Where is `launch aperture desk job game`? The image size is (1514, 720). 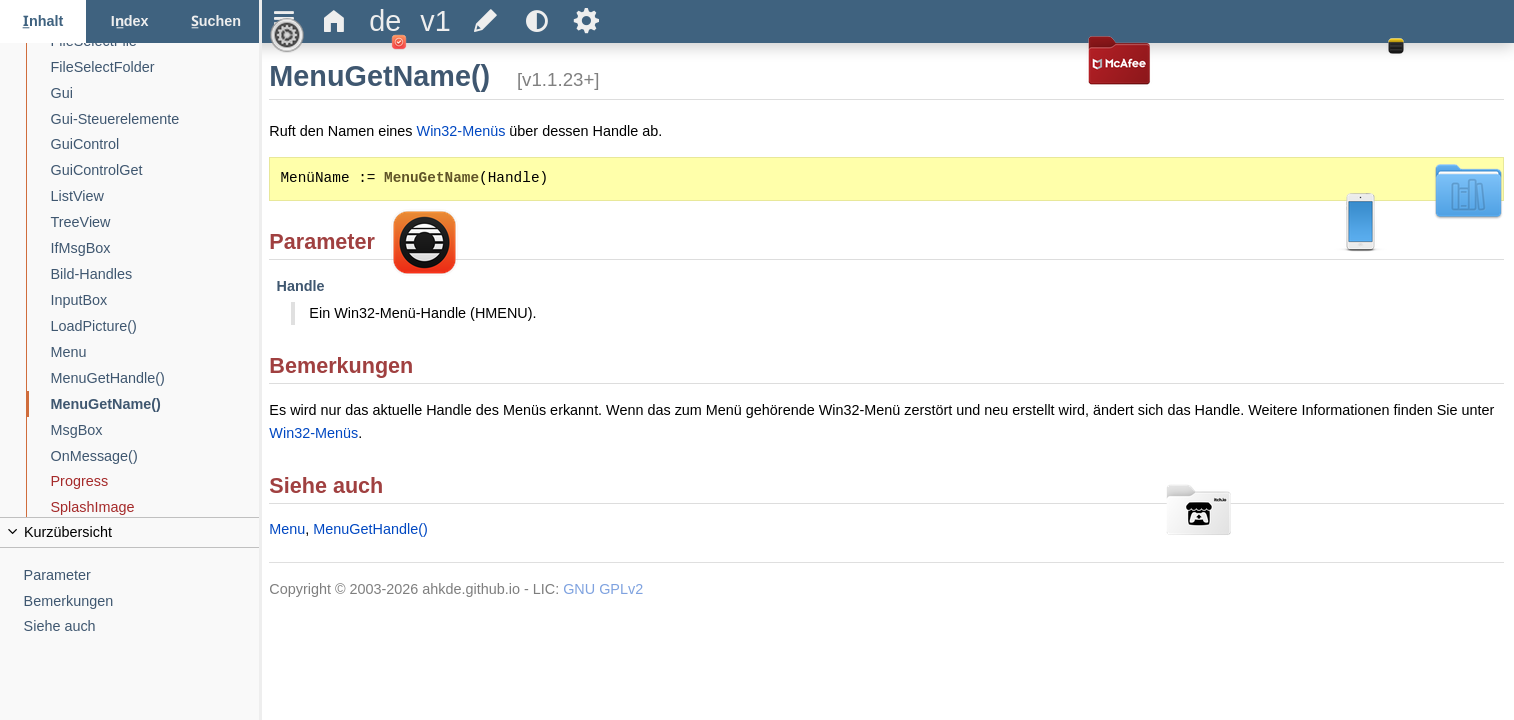
launch aperture desk job game is located at coordinates (424, 242).